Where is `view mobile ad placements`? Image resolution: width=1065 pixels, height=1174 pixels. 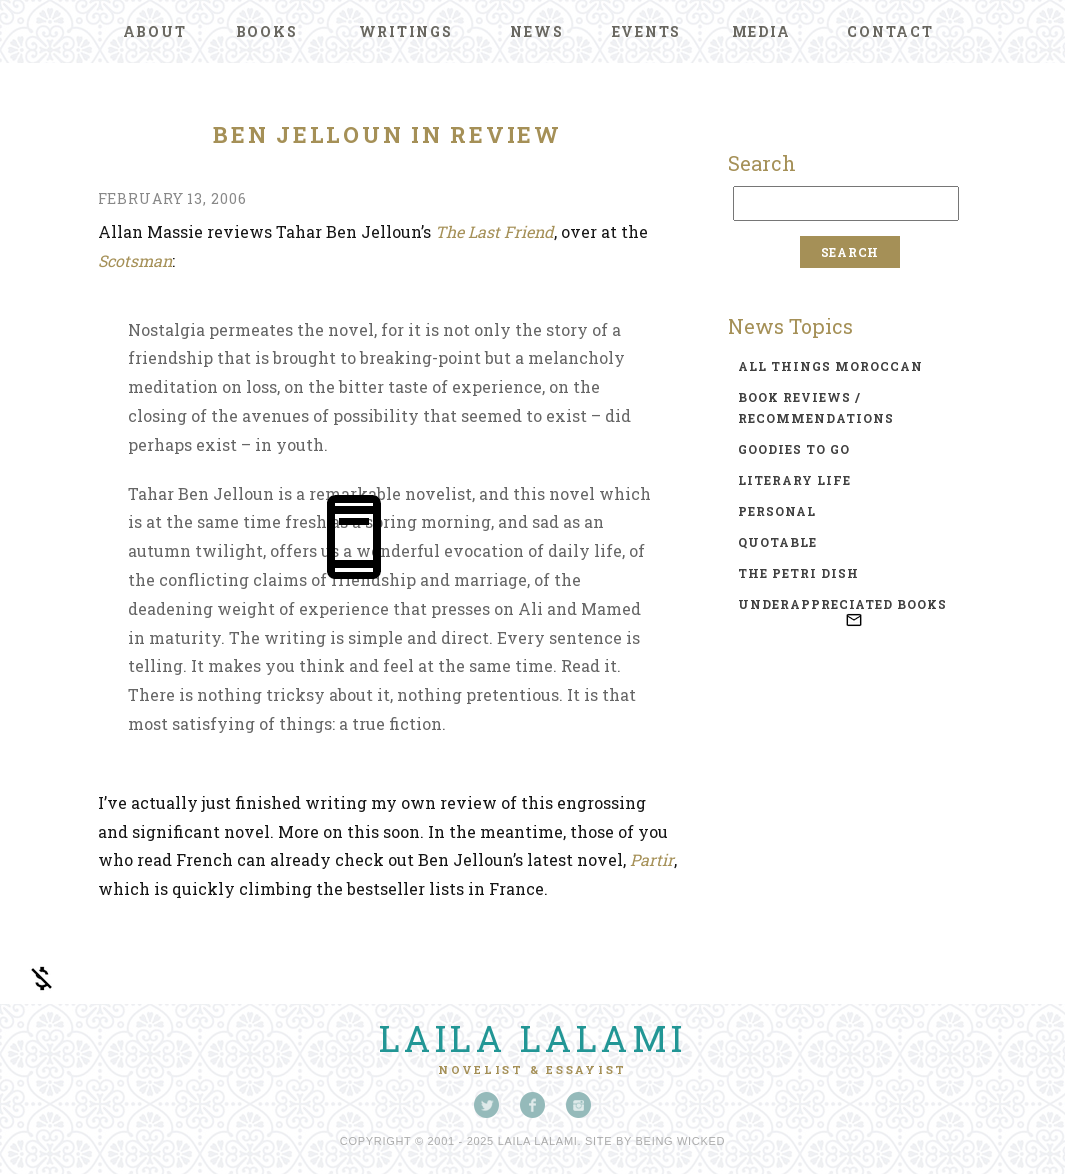 view mobile ad placements is located at coordinates (354, 537).